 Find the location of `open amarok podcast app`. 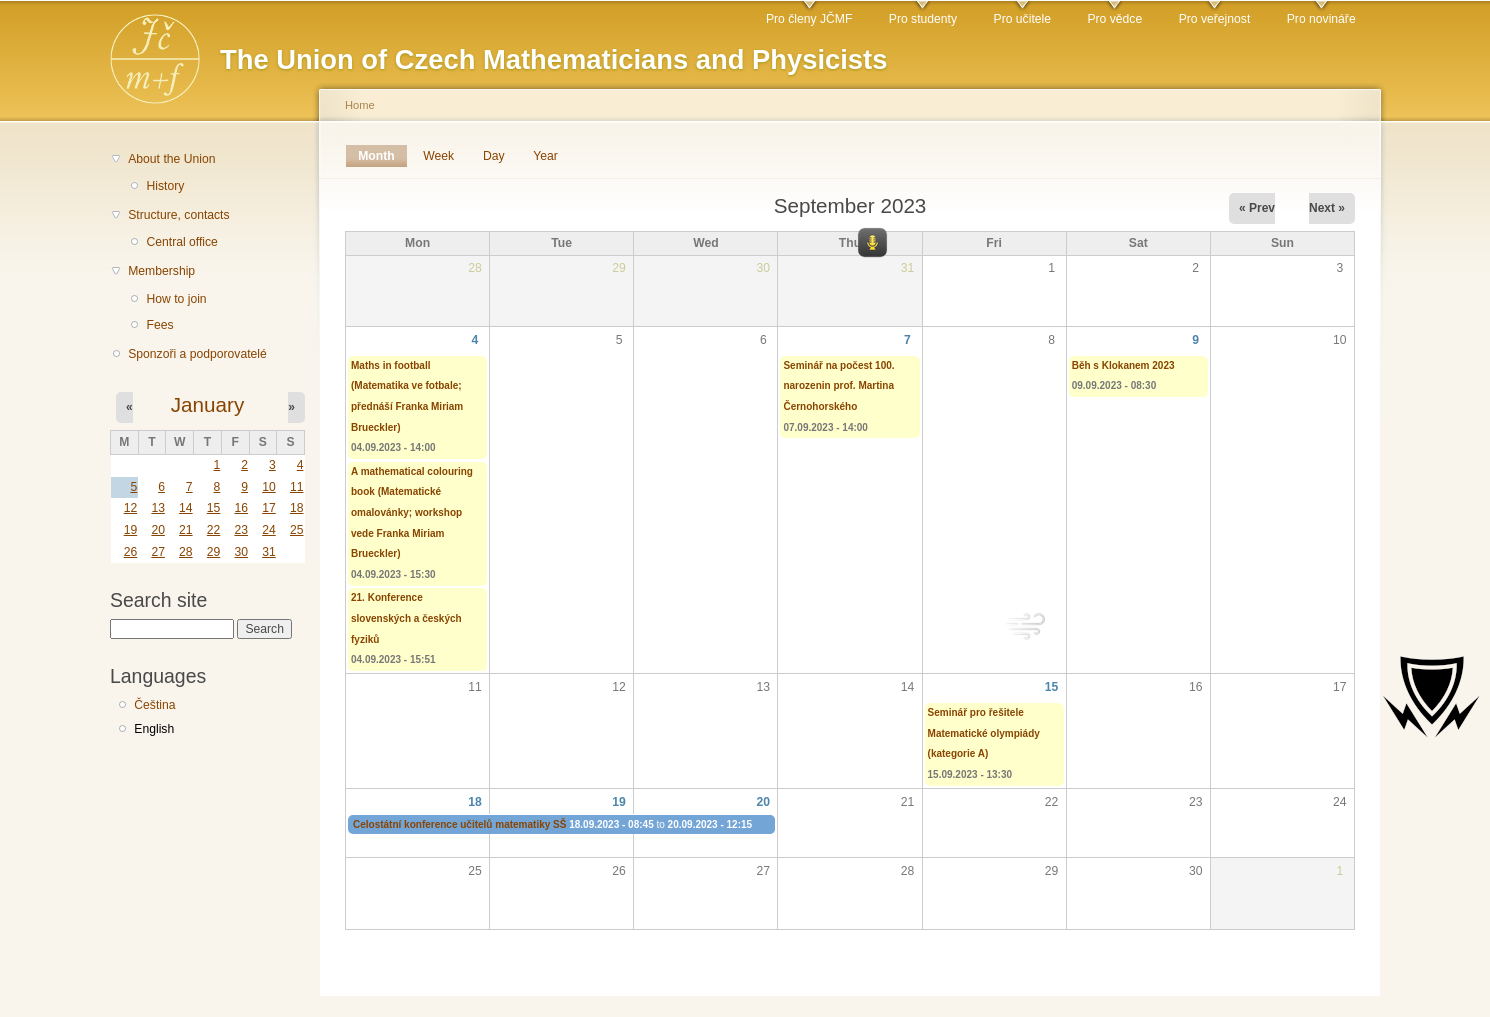

open amarok podcast app is located at coordinates (872, 242).